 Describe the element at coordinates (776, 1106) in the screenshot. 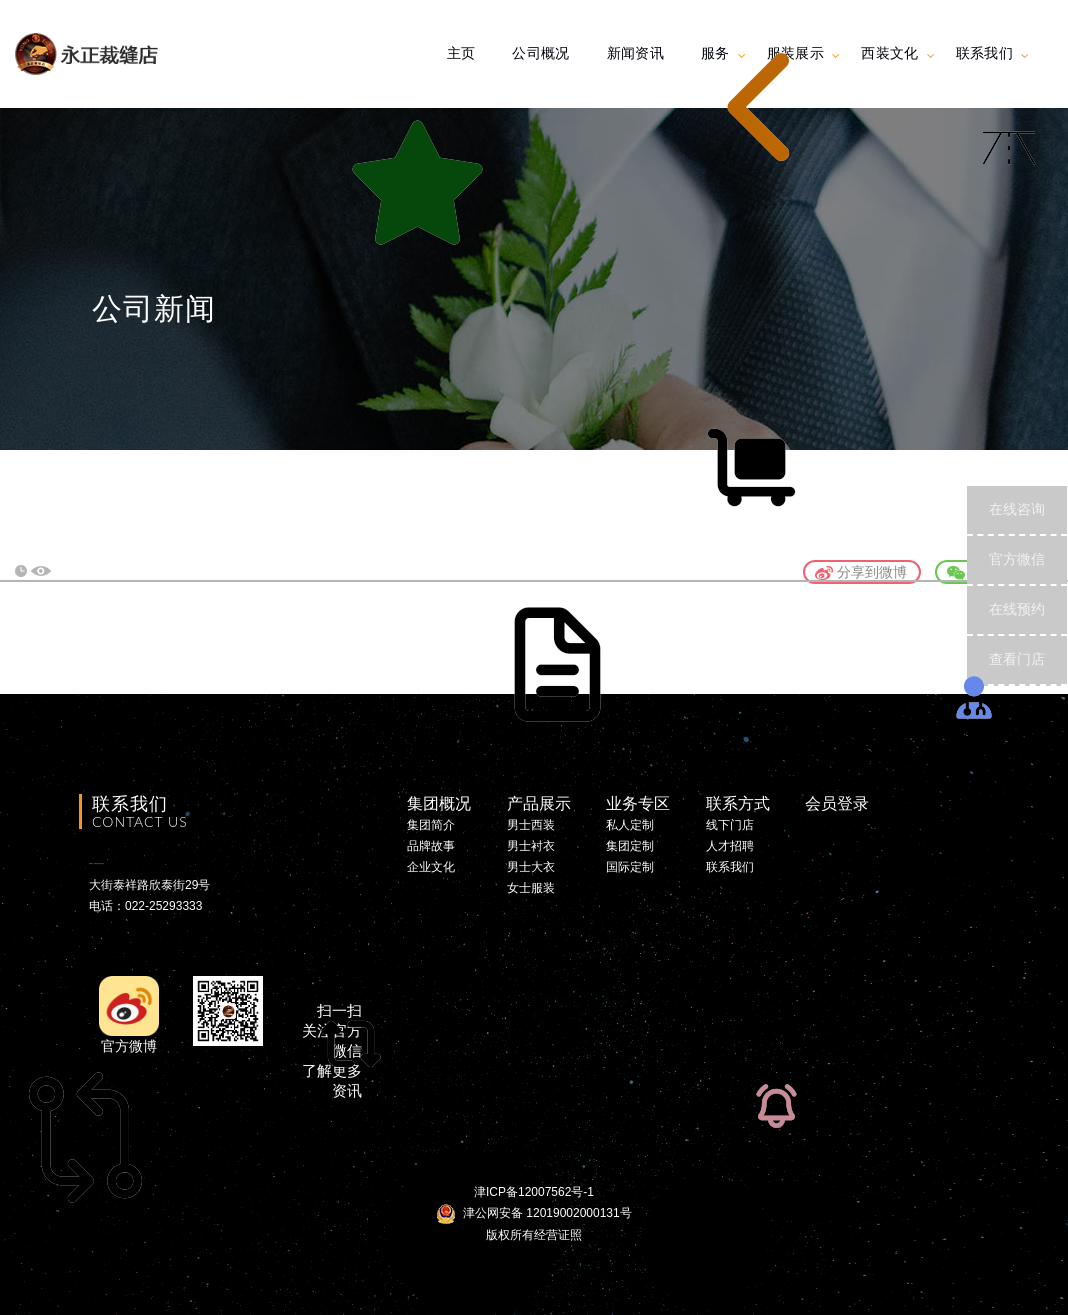

I see `indicates new notifications or alerts` at that location.